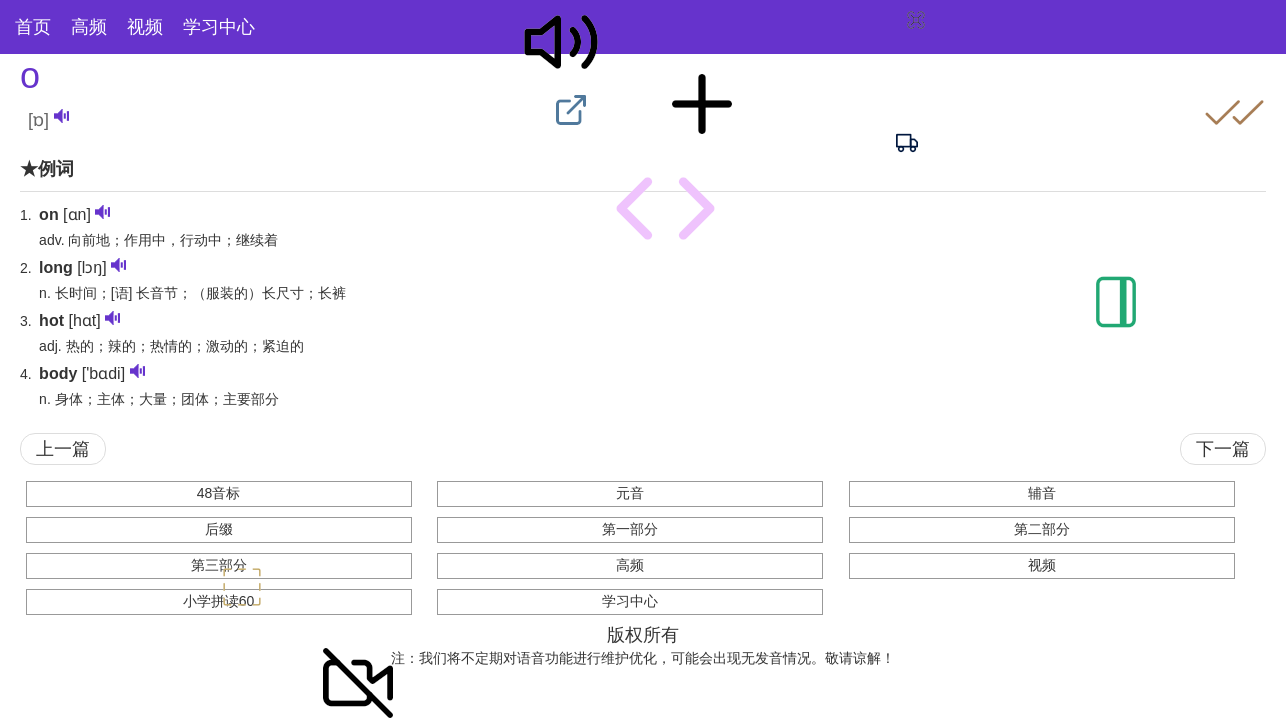 Image resolution: width=1286 pixels, height=720 pixels. What do you see at coordinates (702, 104) in the screenshot?
I see `add a new item` at bounding box center [702, 104].